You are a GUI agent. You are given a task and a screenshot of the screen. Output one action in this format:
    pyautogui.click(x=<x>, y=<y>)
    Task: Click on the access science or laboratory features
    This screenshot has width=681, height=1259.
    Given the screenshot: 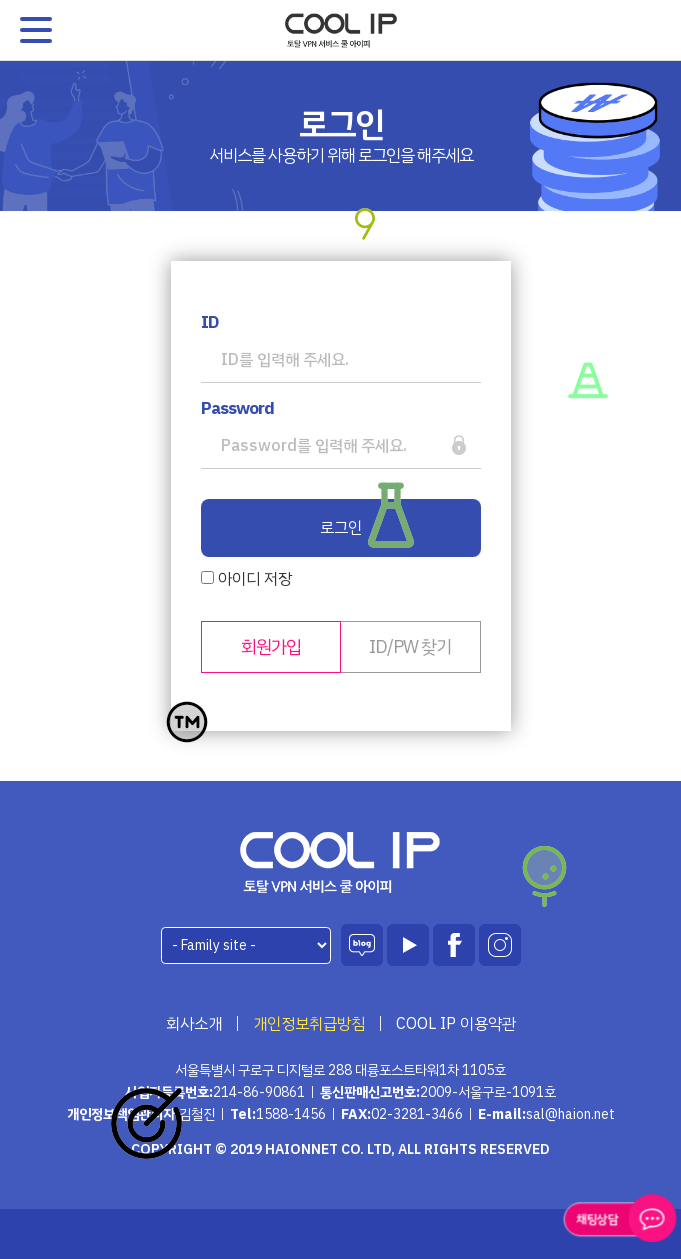 What is the action you would take?
    pyautogui.click(x=391, y=515)
    